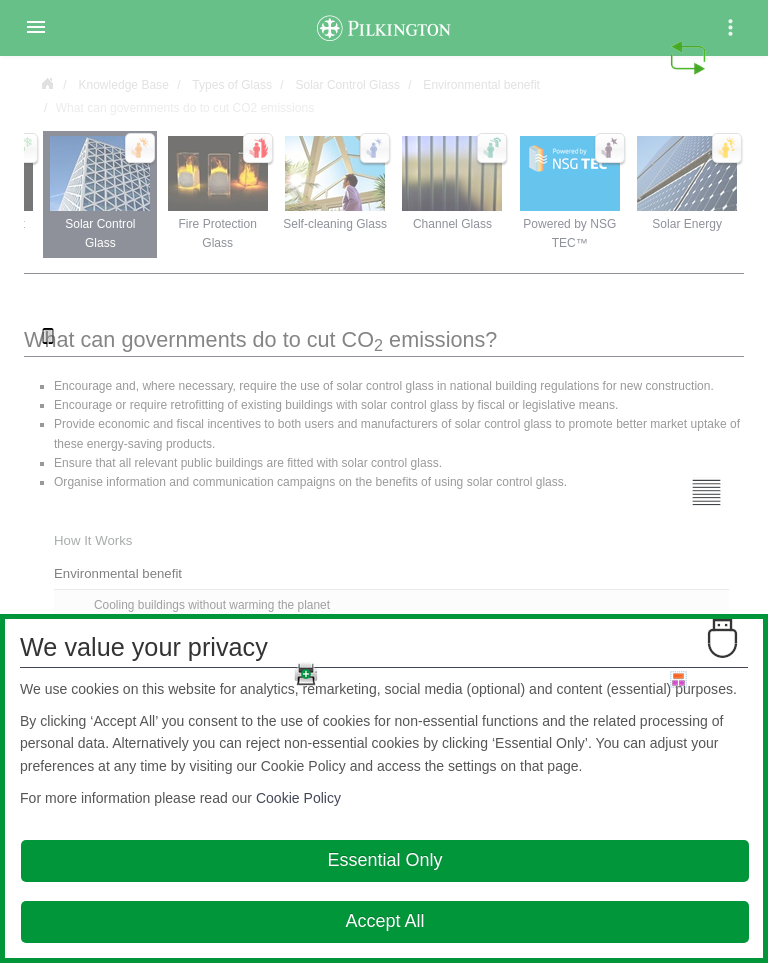 The image size is (768, 963). What do you see at coordinates (722, 638) in the screenshot?
I see `access removable media settings` at bounding box center [722, 638].